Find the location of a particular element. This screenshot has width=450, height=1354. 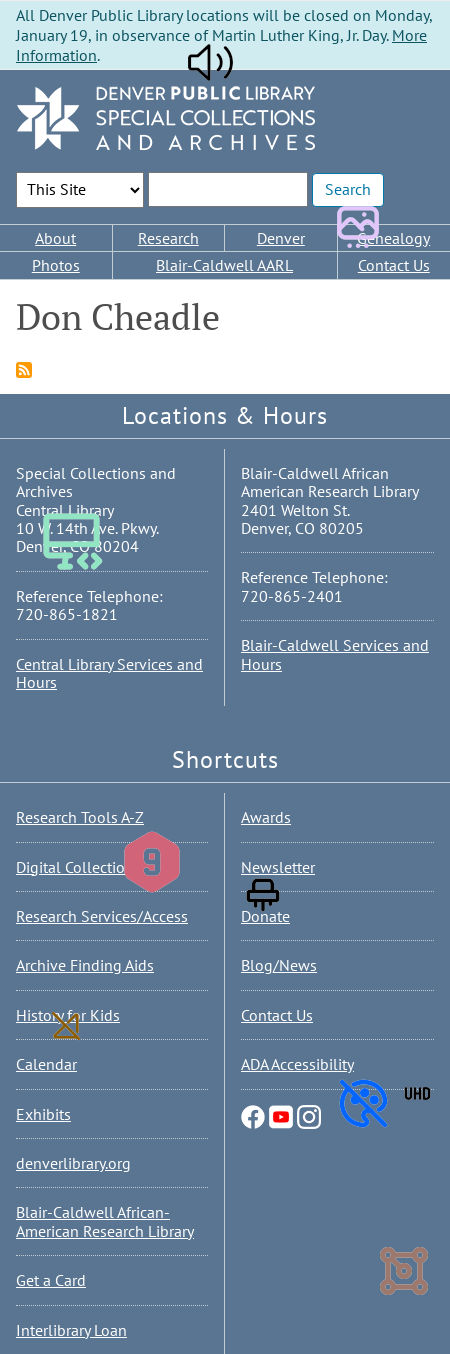

open code editor on desktop is located at coordinates (71, 541).